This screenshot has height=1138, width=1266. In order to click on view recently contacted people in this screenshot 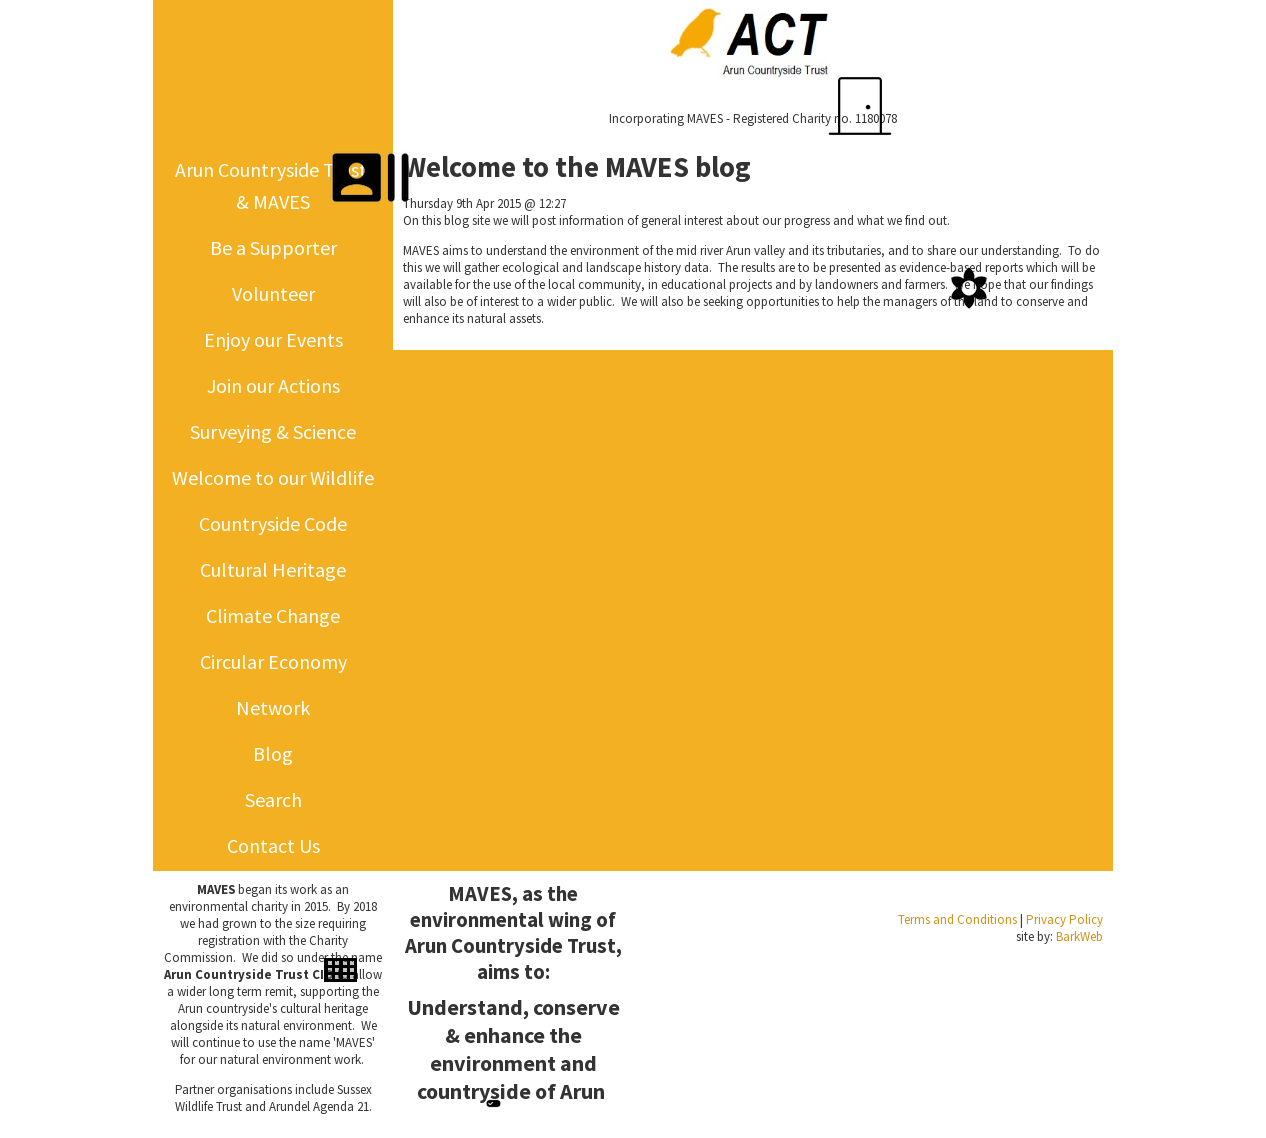, I will do `click(370, 177)`.